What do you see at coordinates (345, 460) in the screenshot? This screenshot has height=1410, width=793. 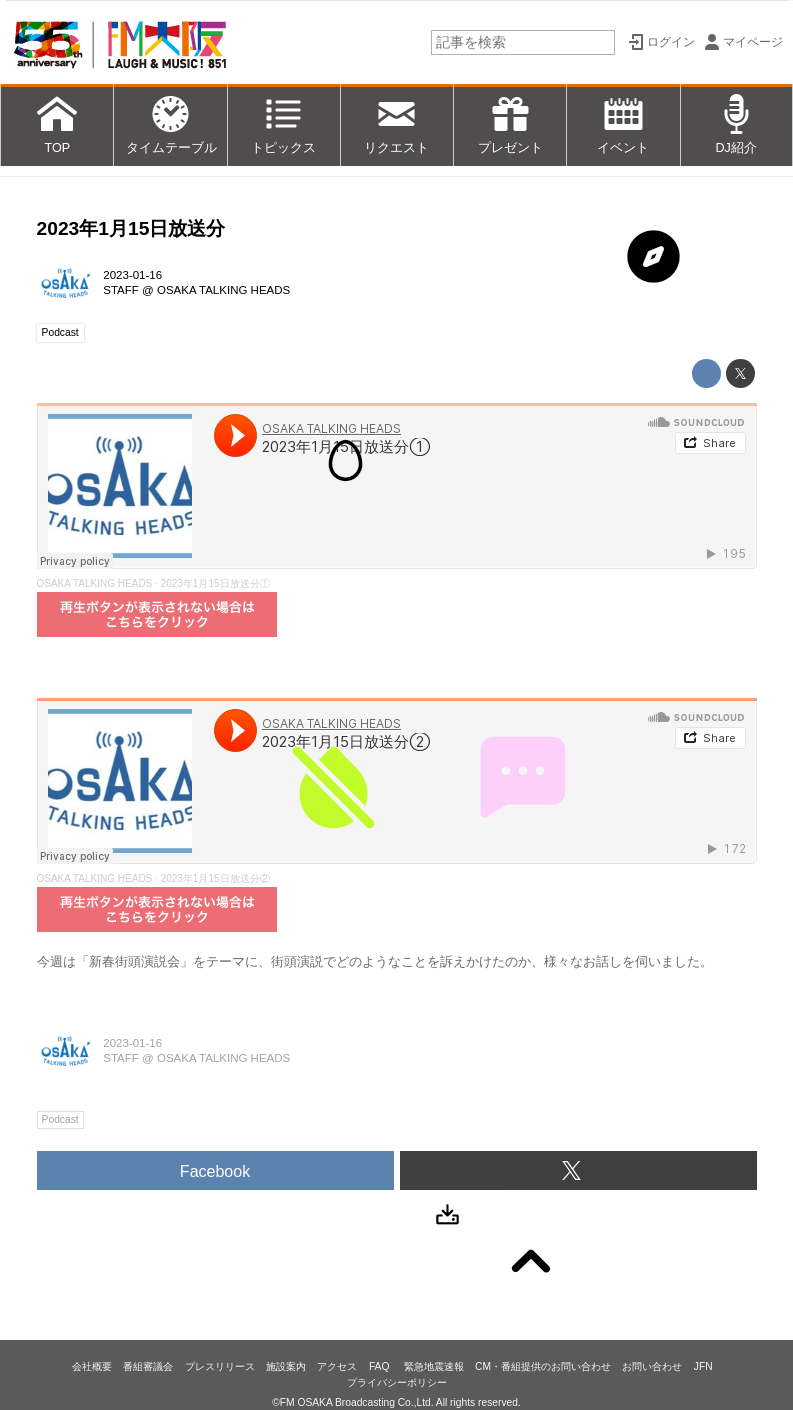 I see `indicates breakfast or food-related content` at bounding box center [345, 460].